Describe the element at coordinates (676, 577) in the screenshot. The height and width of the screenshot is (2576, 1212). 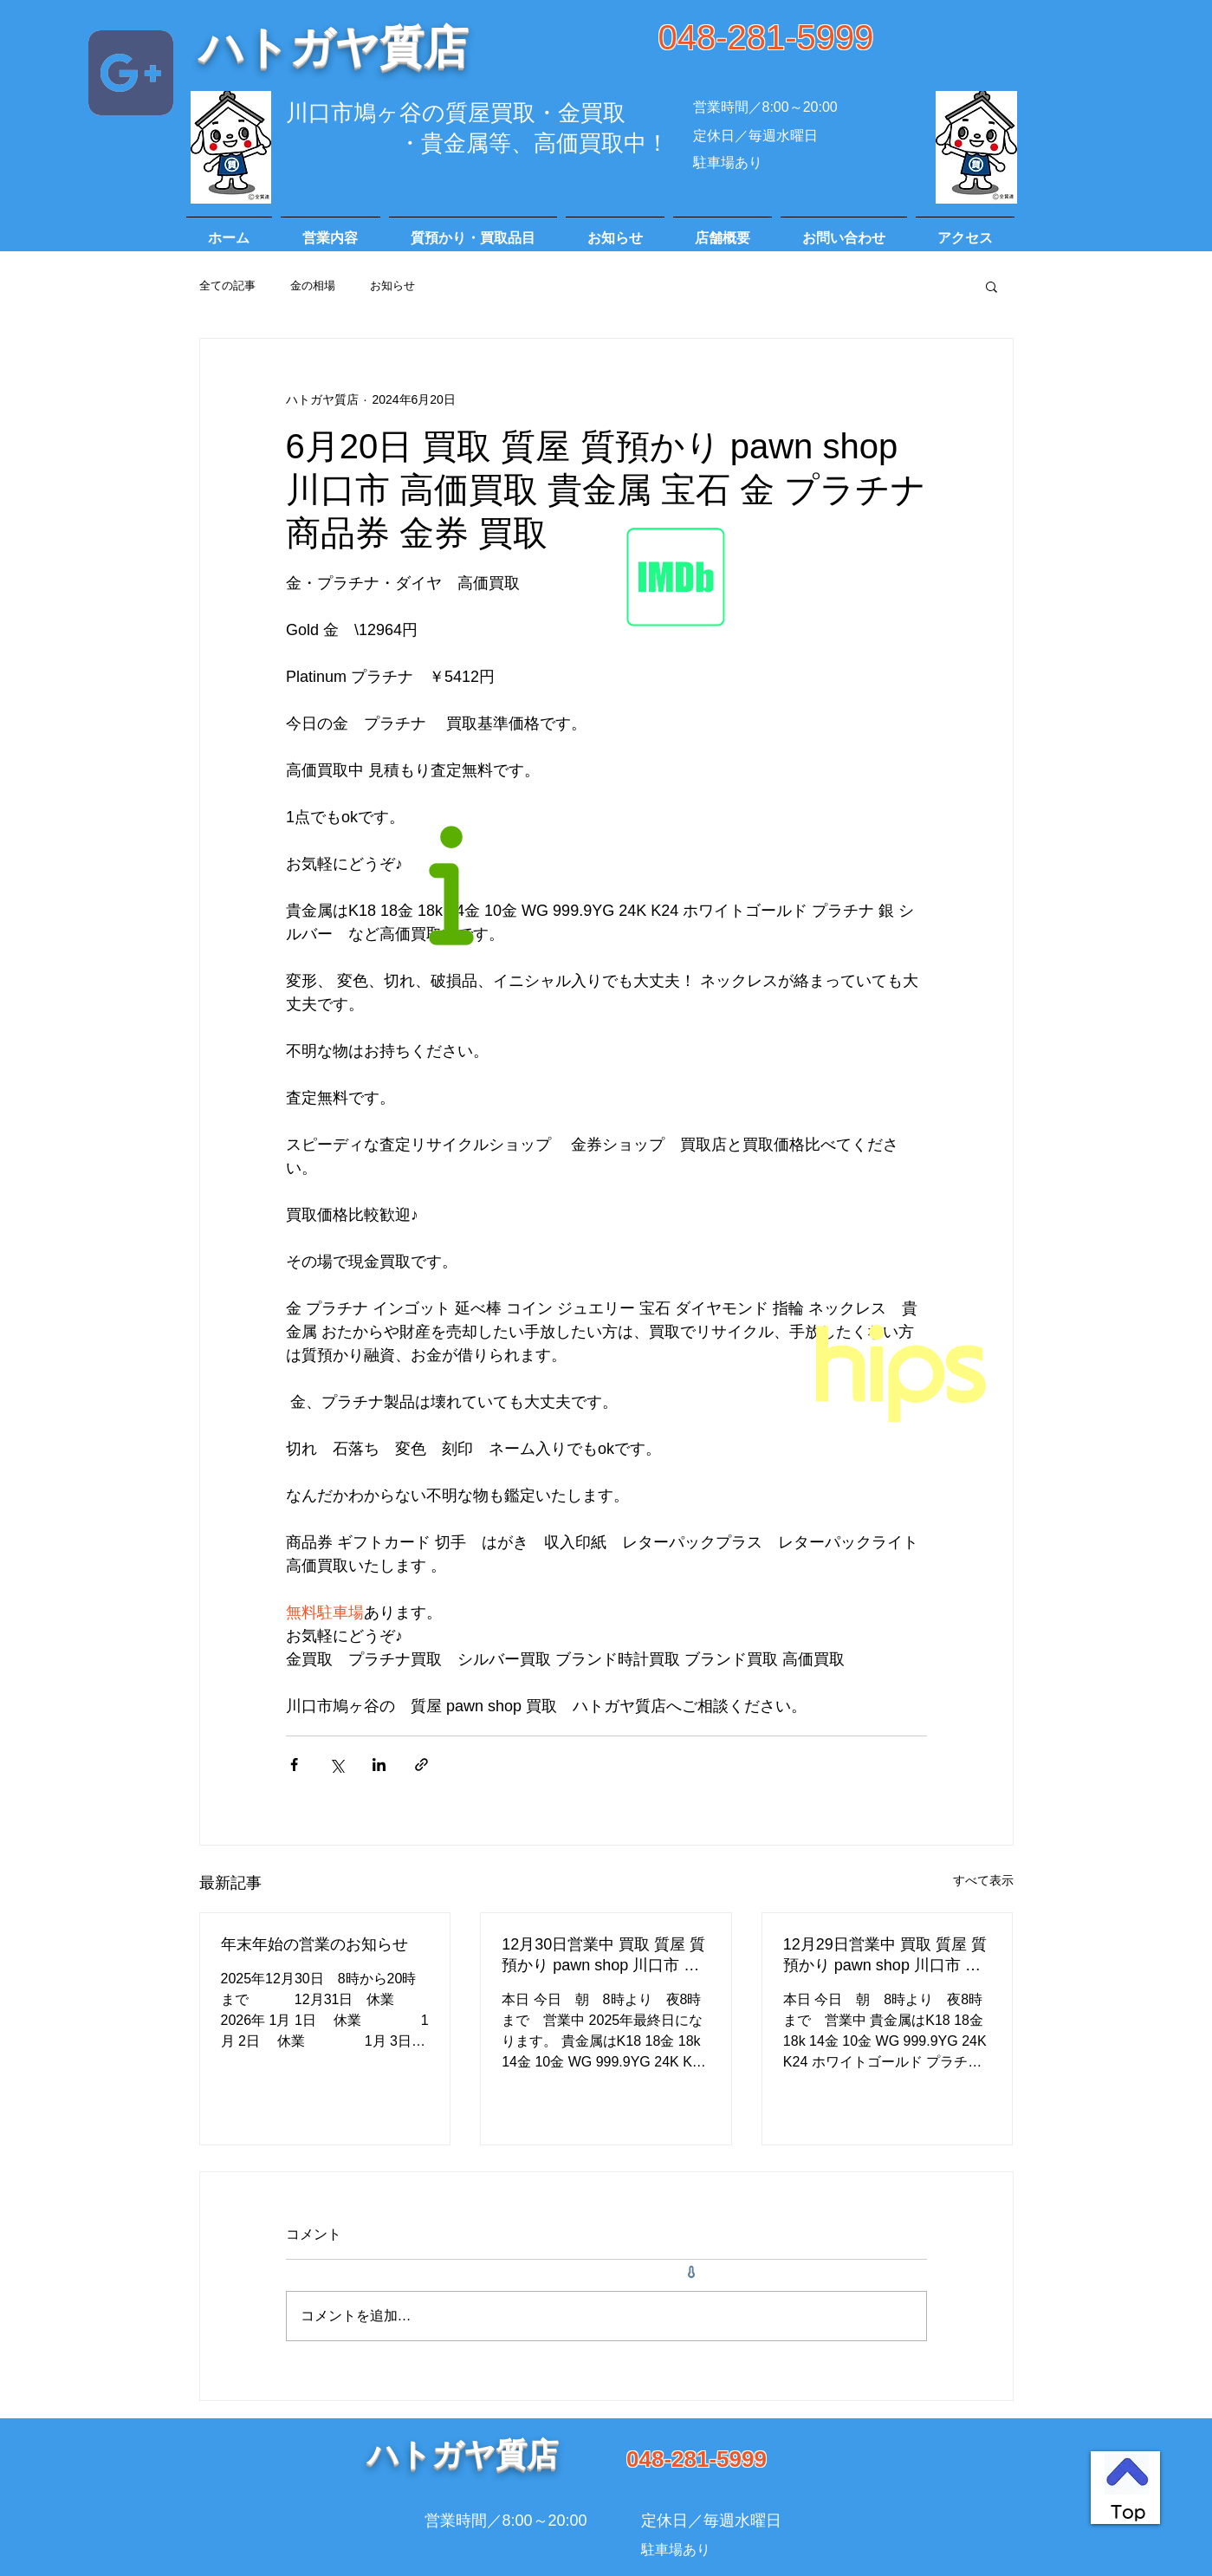
I see `open the IMDb app or website` at that location.